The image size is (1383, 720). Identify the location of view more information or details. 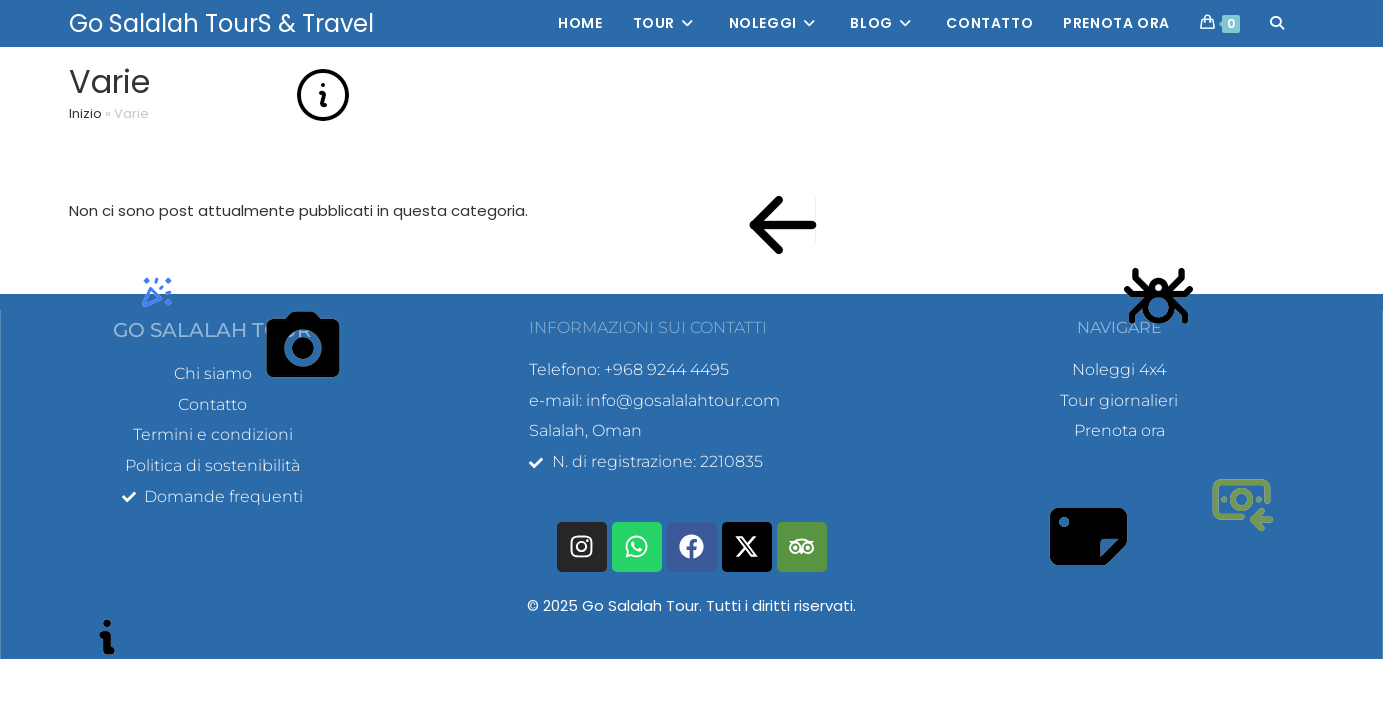
(323, 95).